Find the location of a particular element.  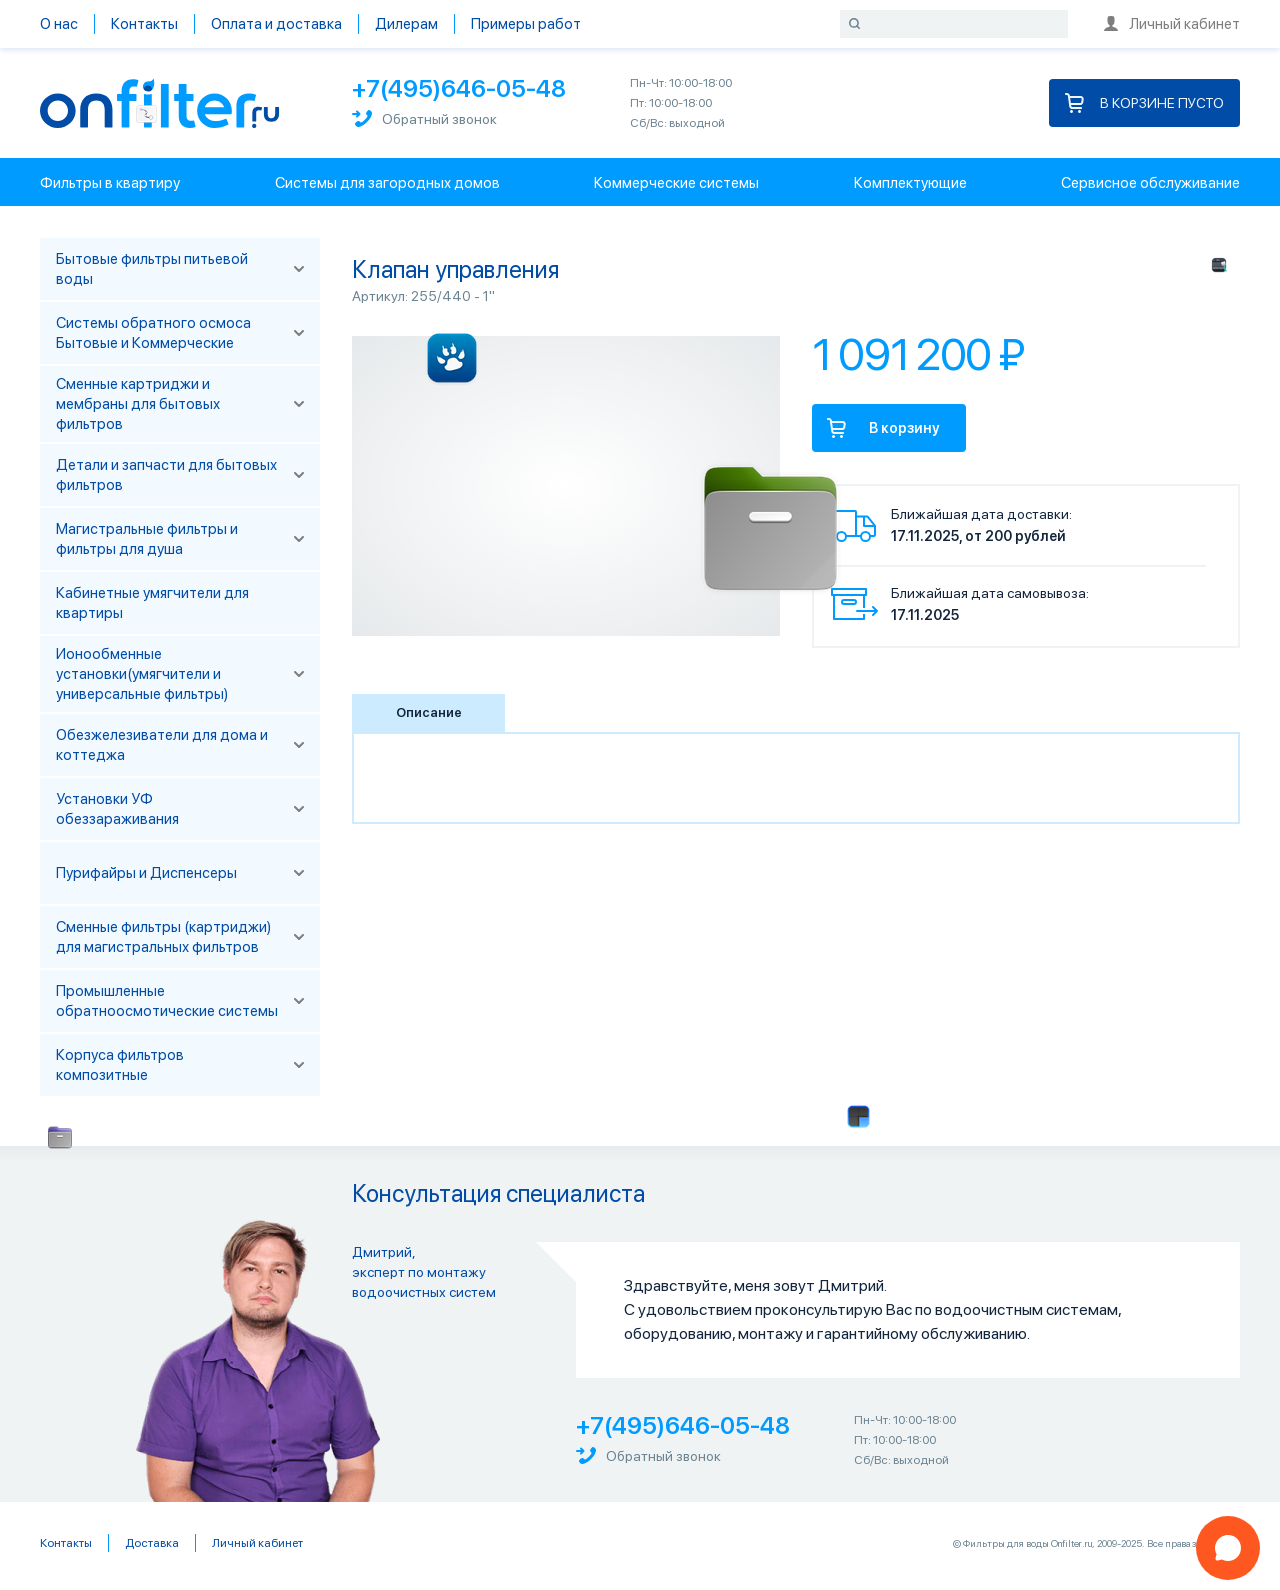

open lazarus IDE application is located at coordinates (452, 358).